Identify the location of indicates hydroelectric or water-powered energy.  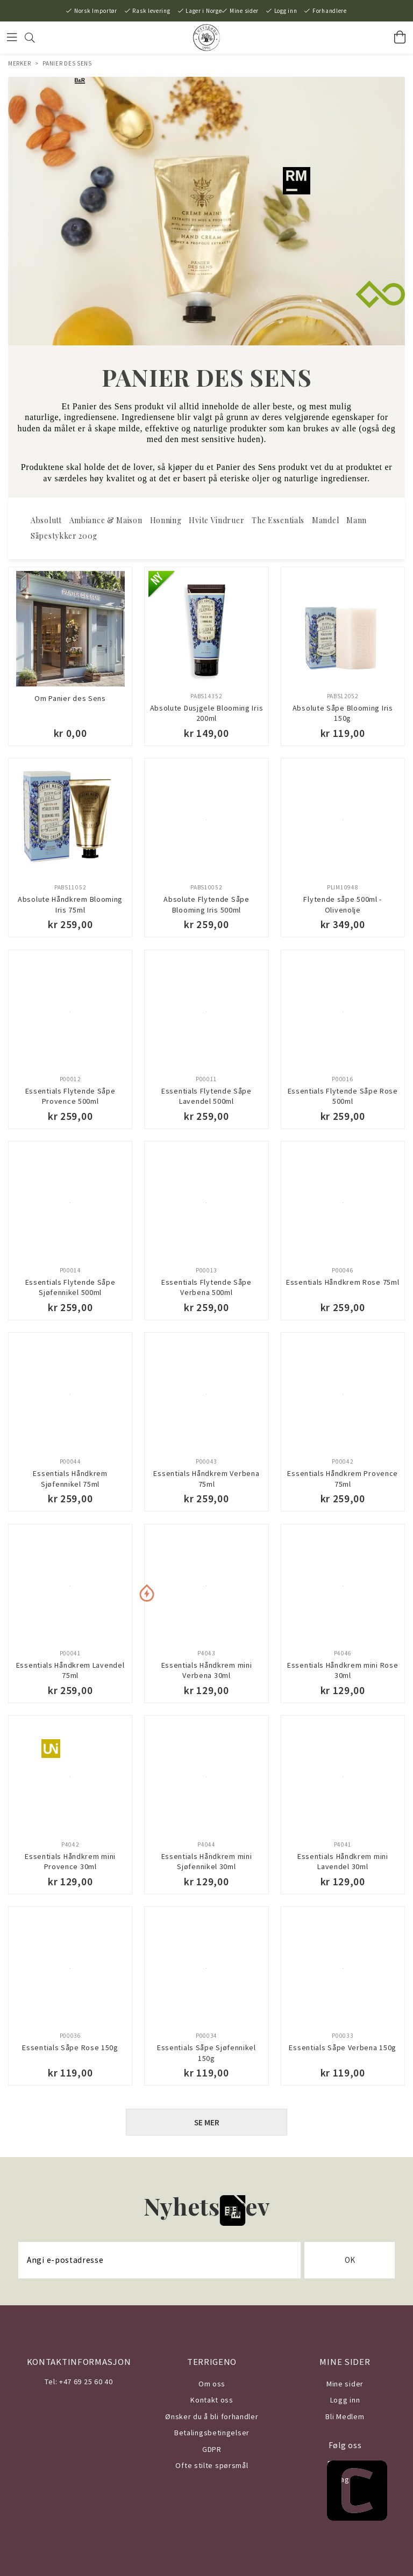
(147, 1594).